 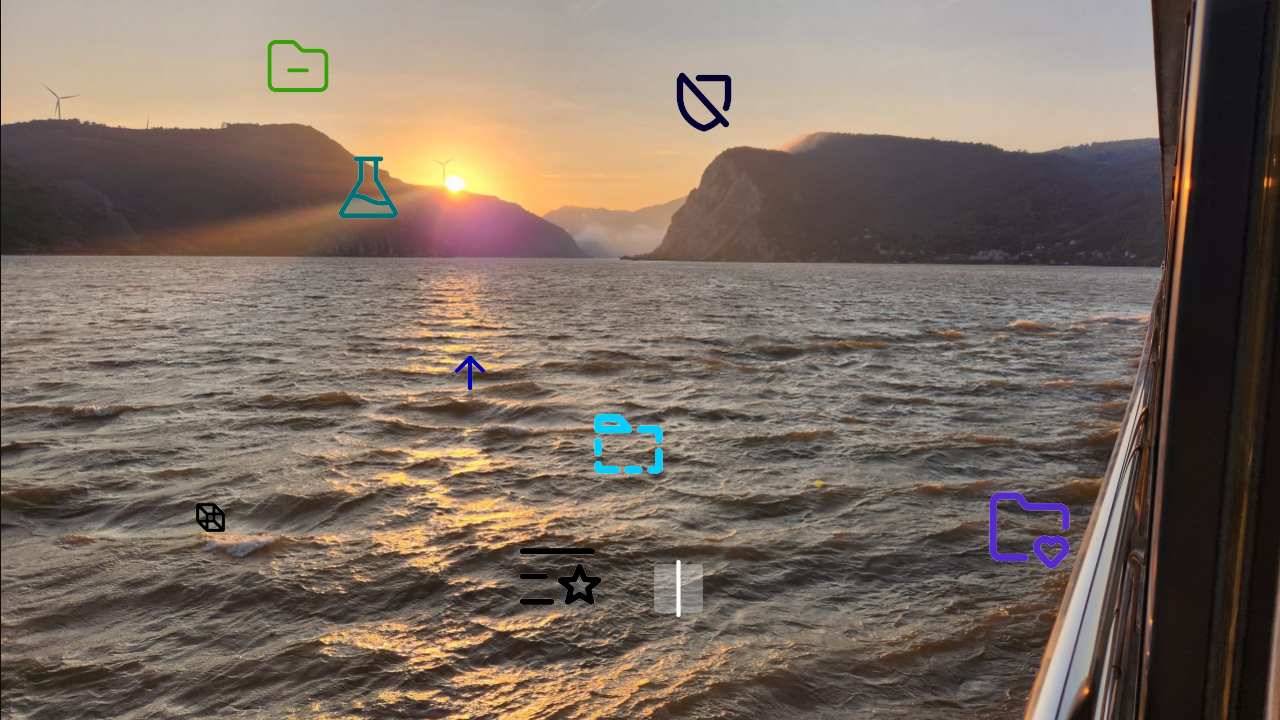 I want to click on view your favorites list, so click(x=557, y=576).